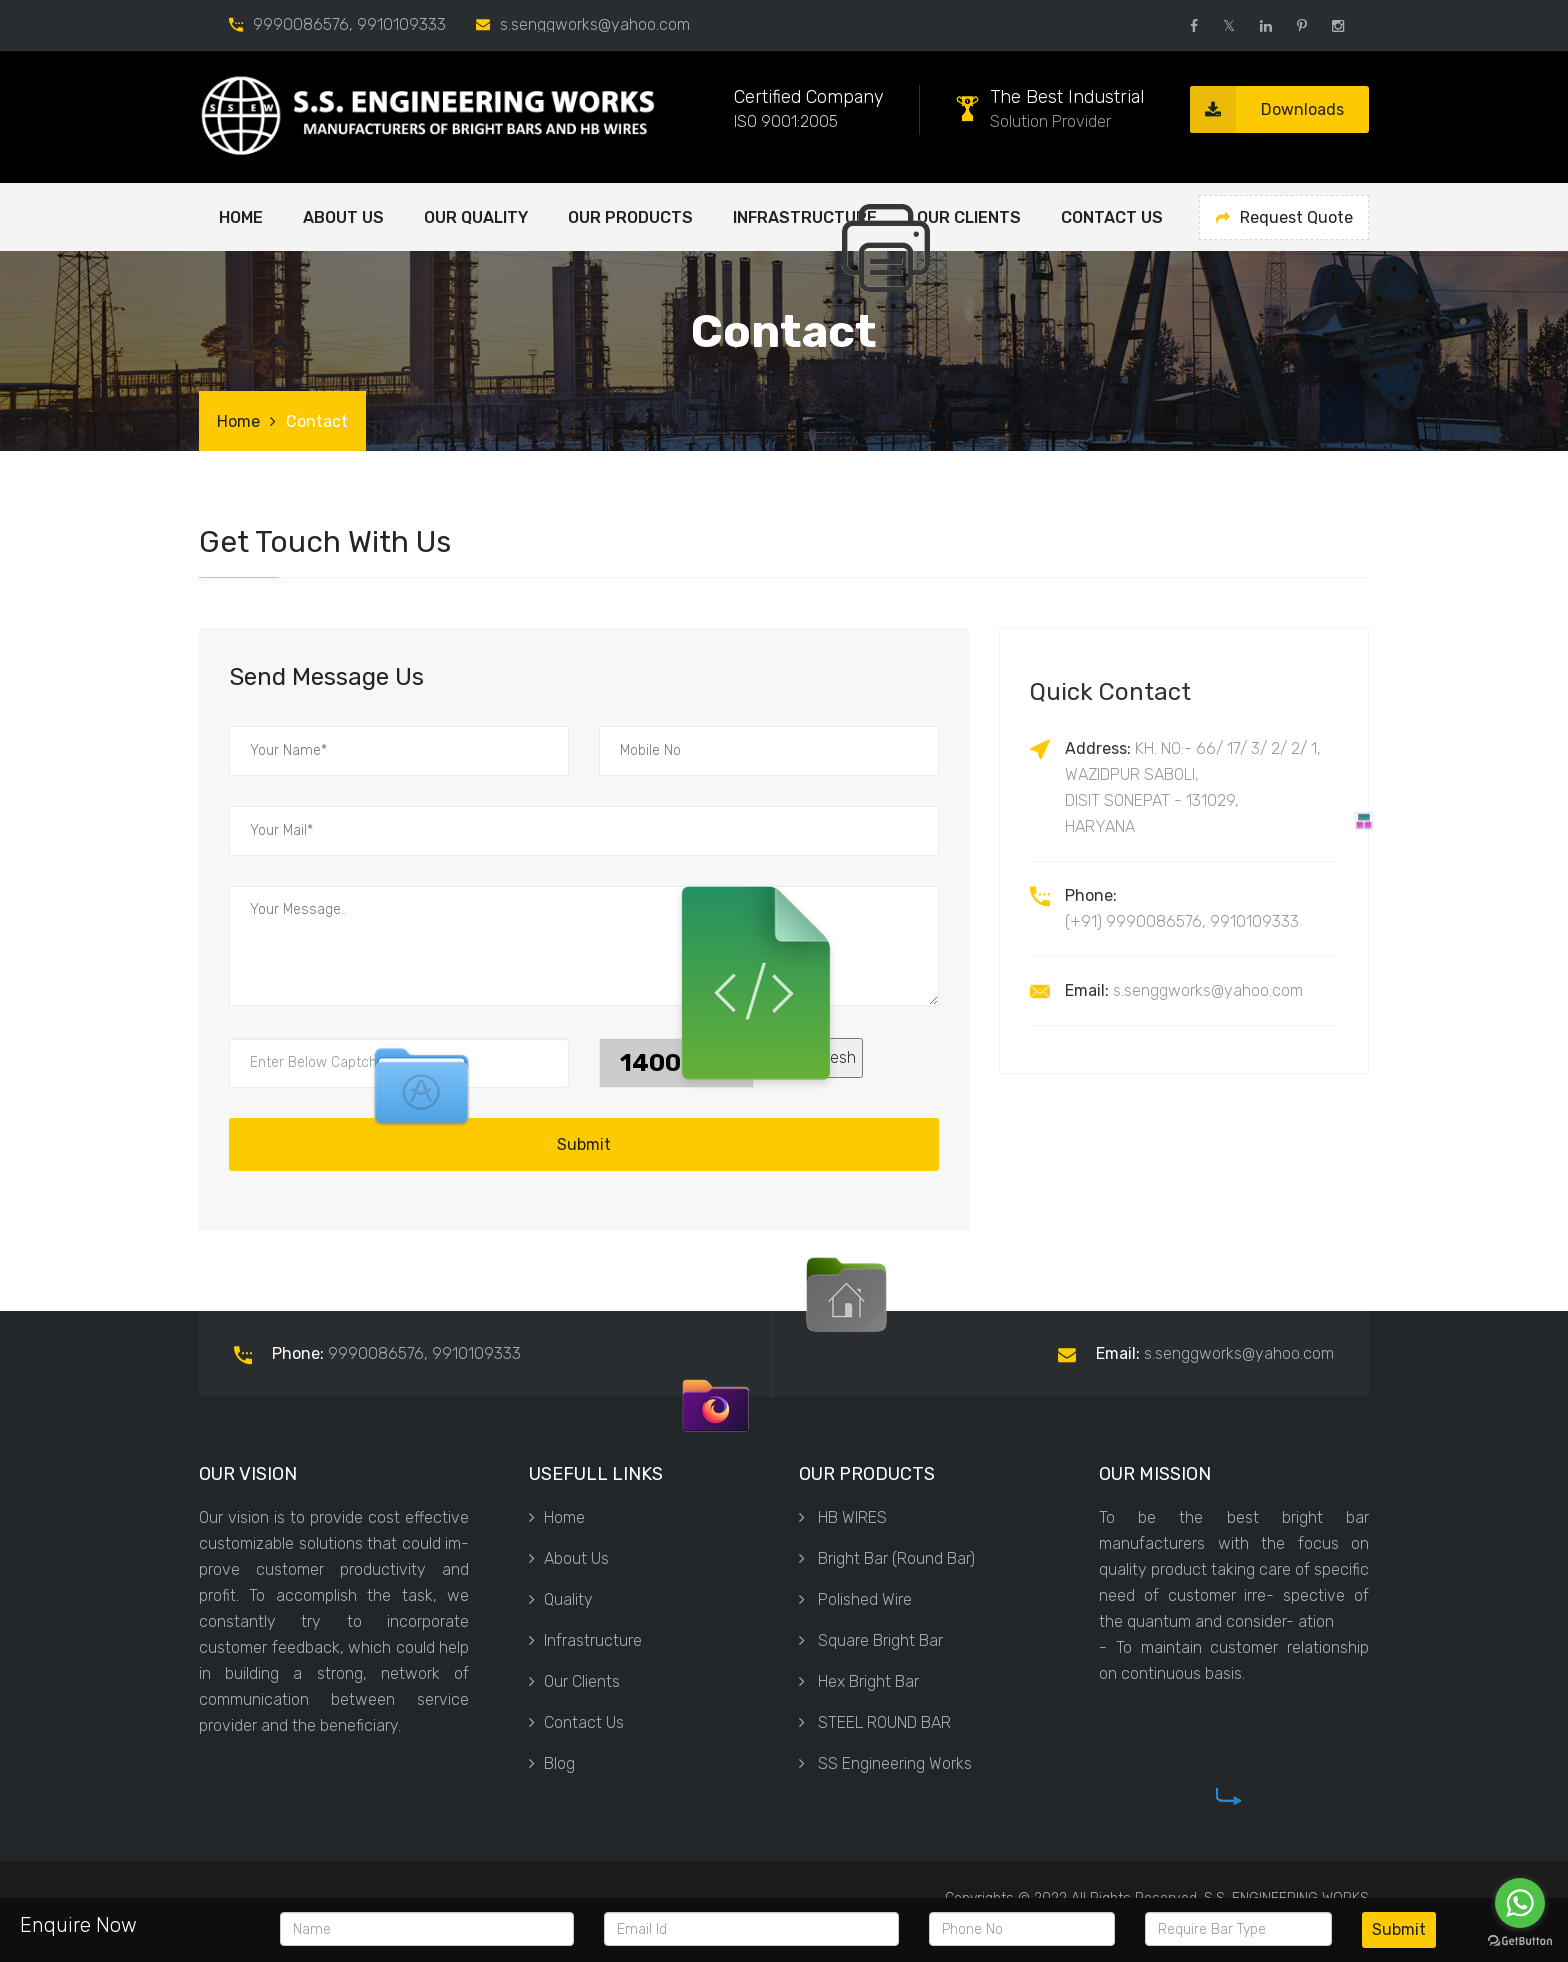  Describe the element at coordinates (1229, 1795) in the screenshot. I see `forward an email to another recipient` at that location.